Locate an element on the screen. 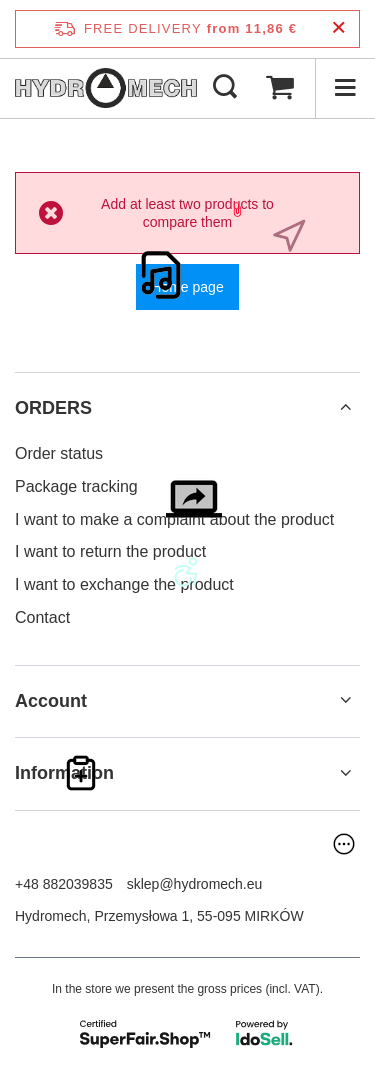 The height and width of the screenshot is (1077, 375). indicates wheelchair accessible route or facility is located at coordinates (186, 572).